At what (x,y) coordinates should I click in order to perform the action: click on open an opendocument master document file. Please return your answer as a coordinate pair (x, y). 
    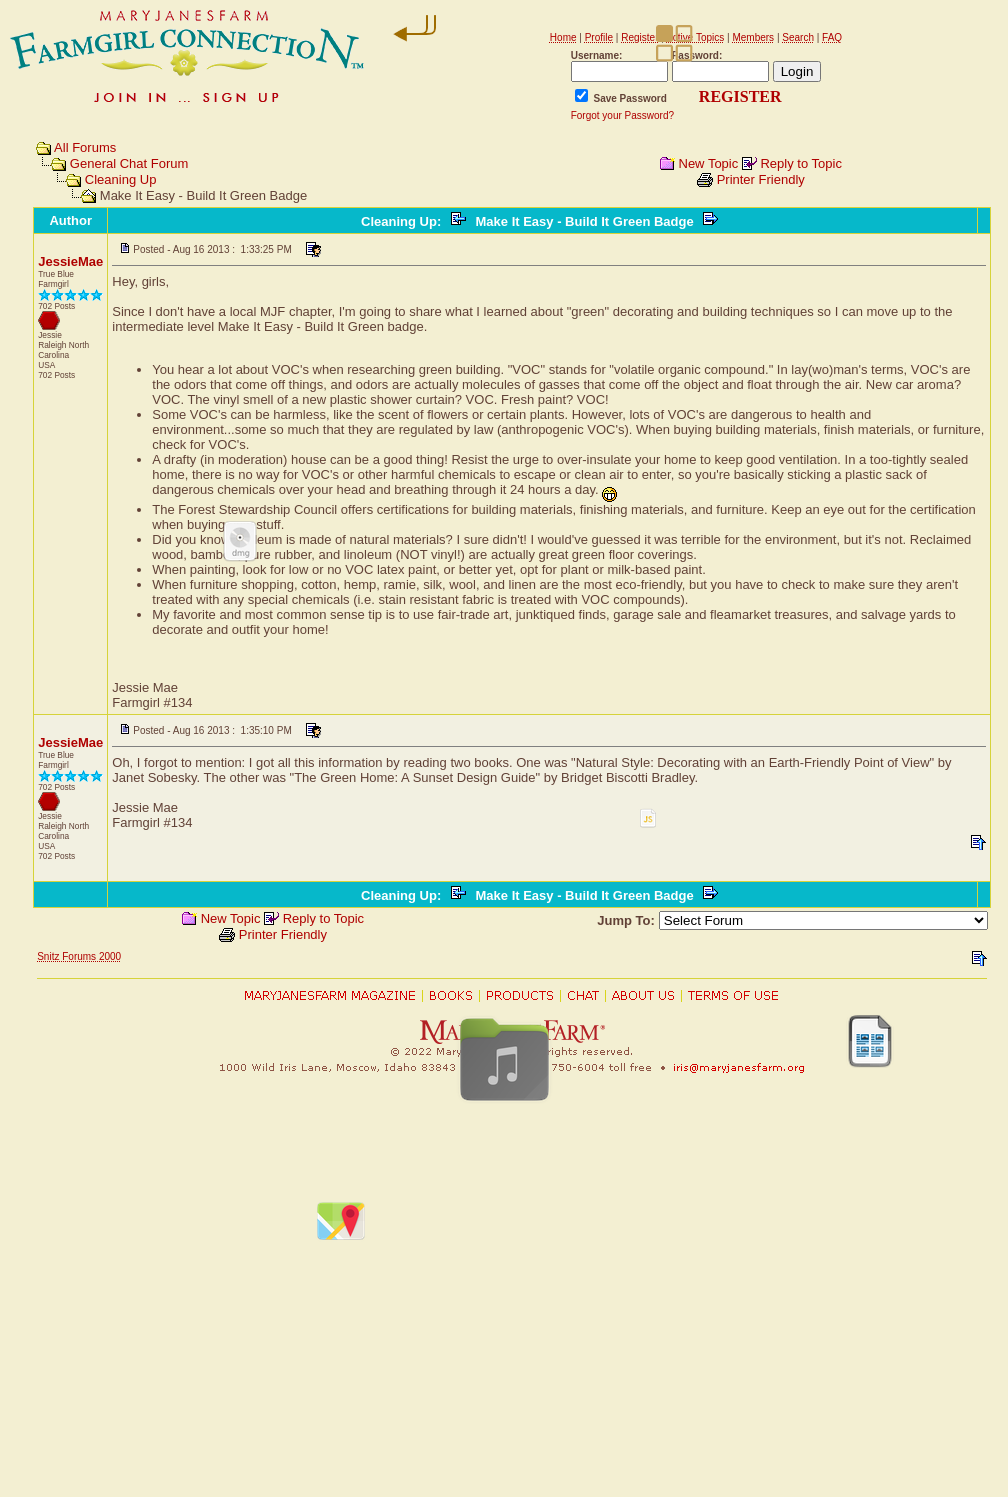
    Looking at the image, I should click on (870, 1041).